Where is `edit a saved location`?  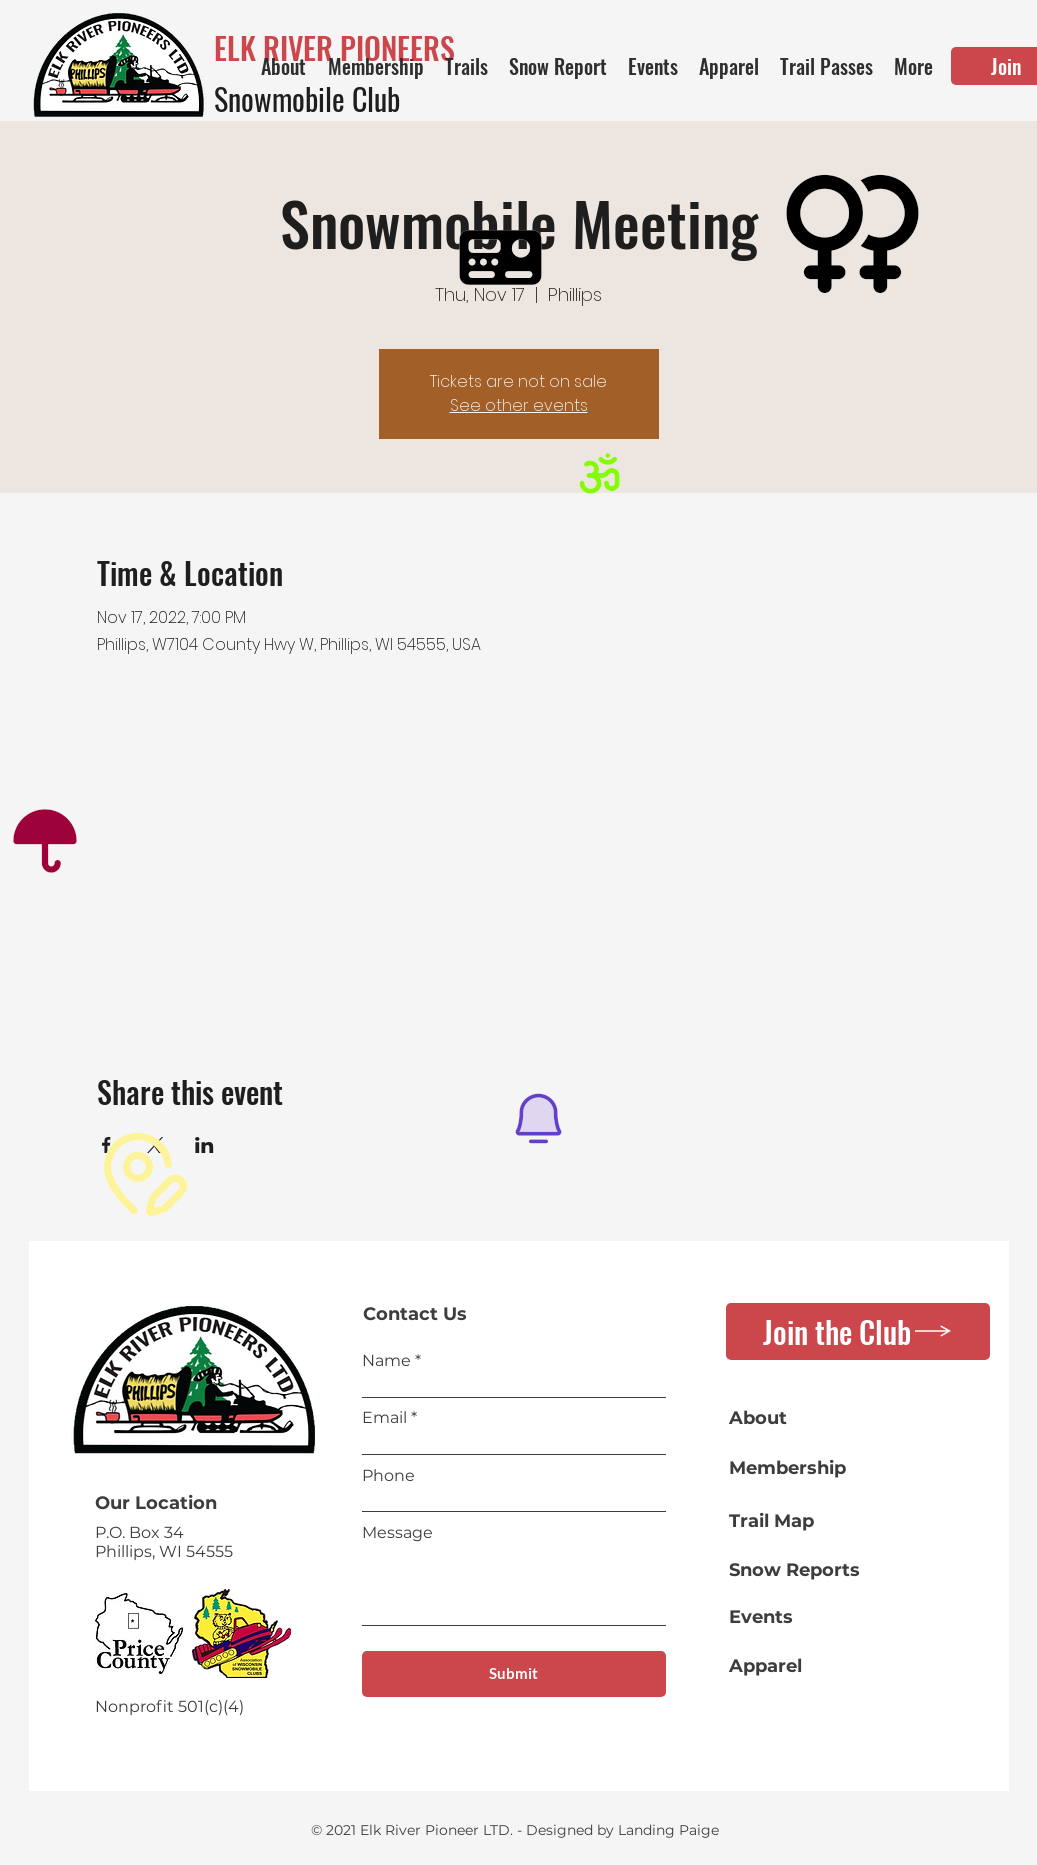
edit a saved location is located at coordinates (145, 1174).